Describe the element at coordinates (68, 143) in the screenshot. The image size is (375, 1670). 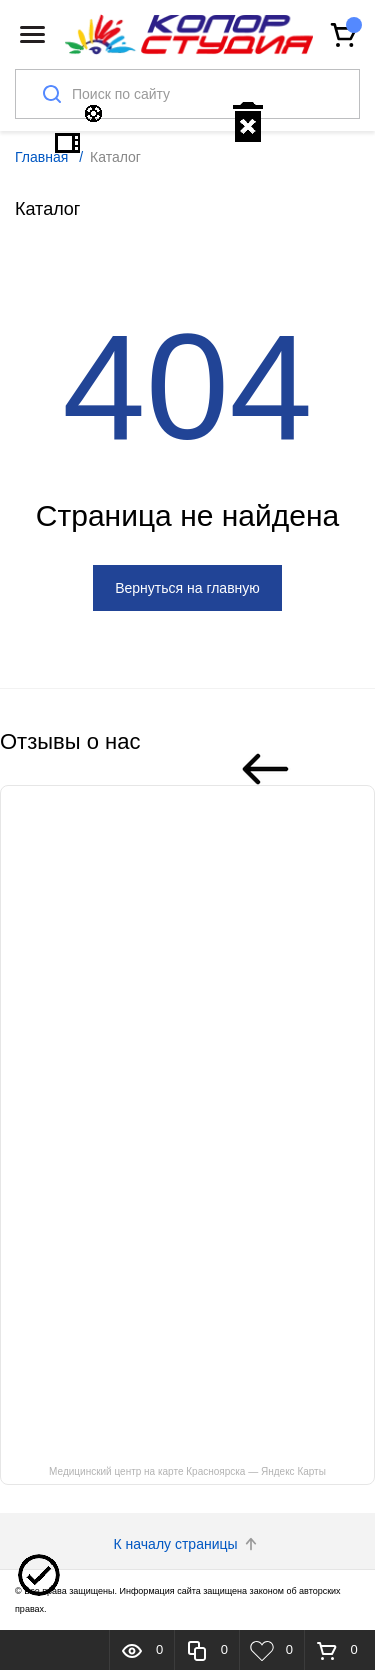
I see `toggle sidebar panel visibility` at that location.